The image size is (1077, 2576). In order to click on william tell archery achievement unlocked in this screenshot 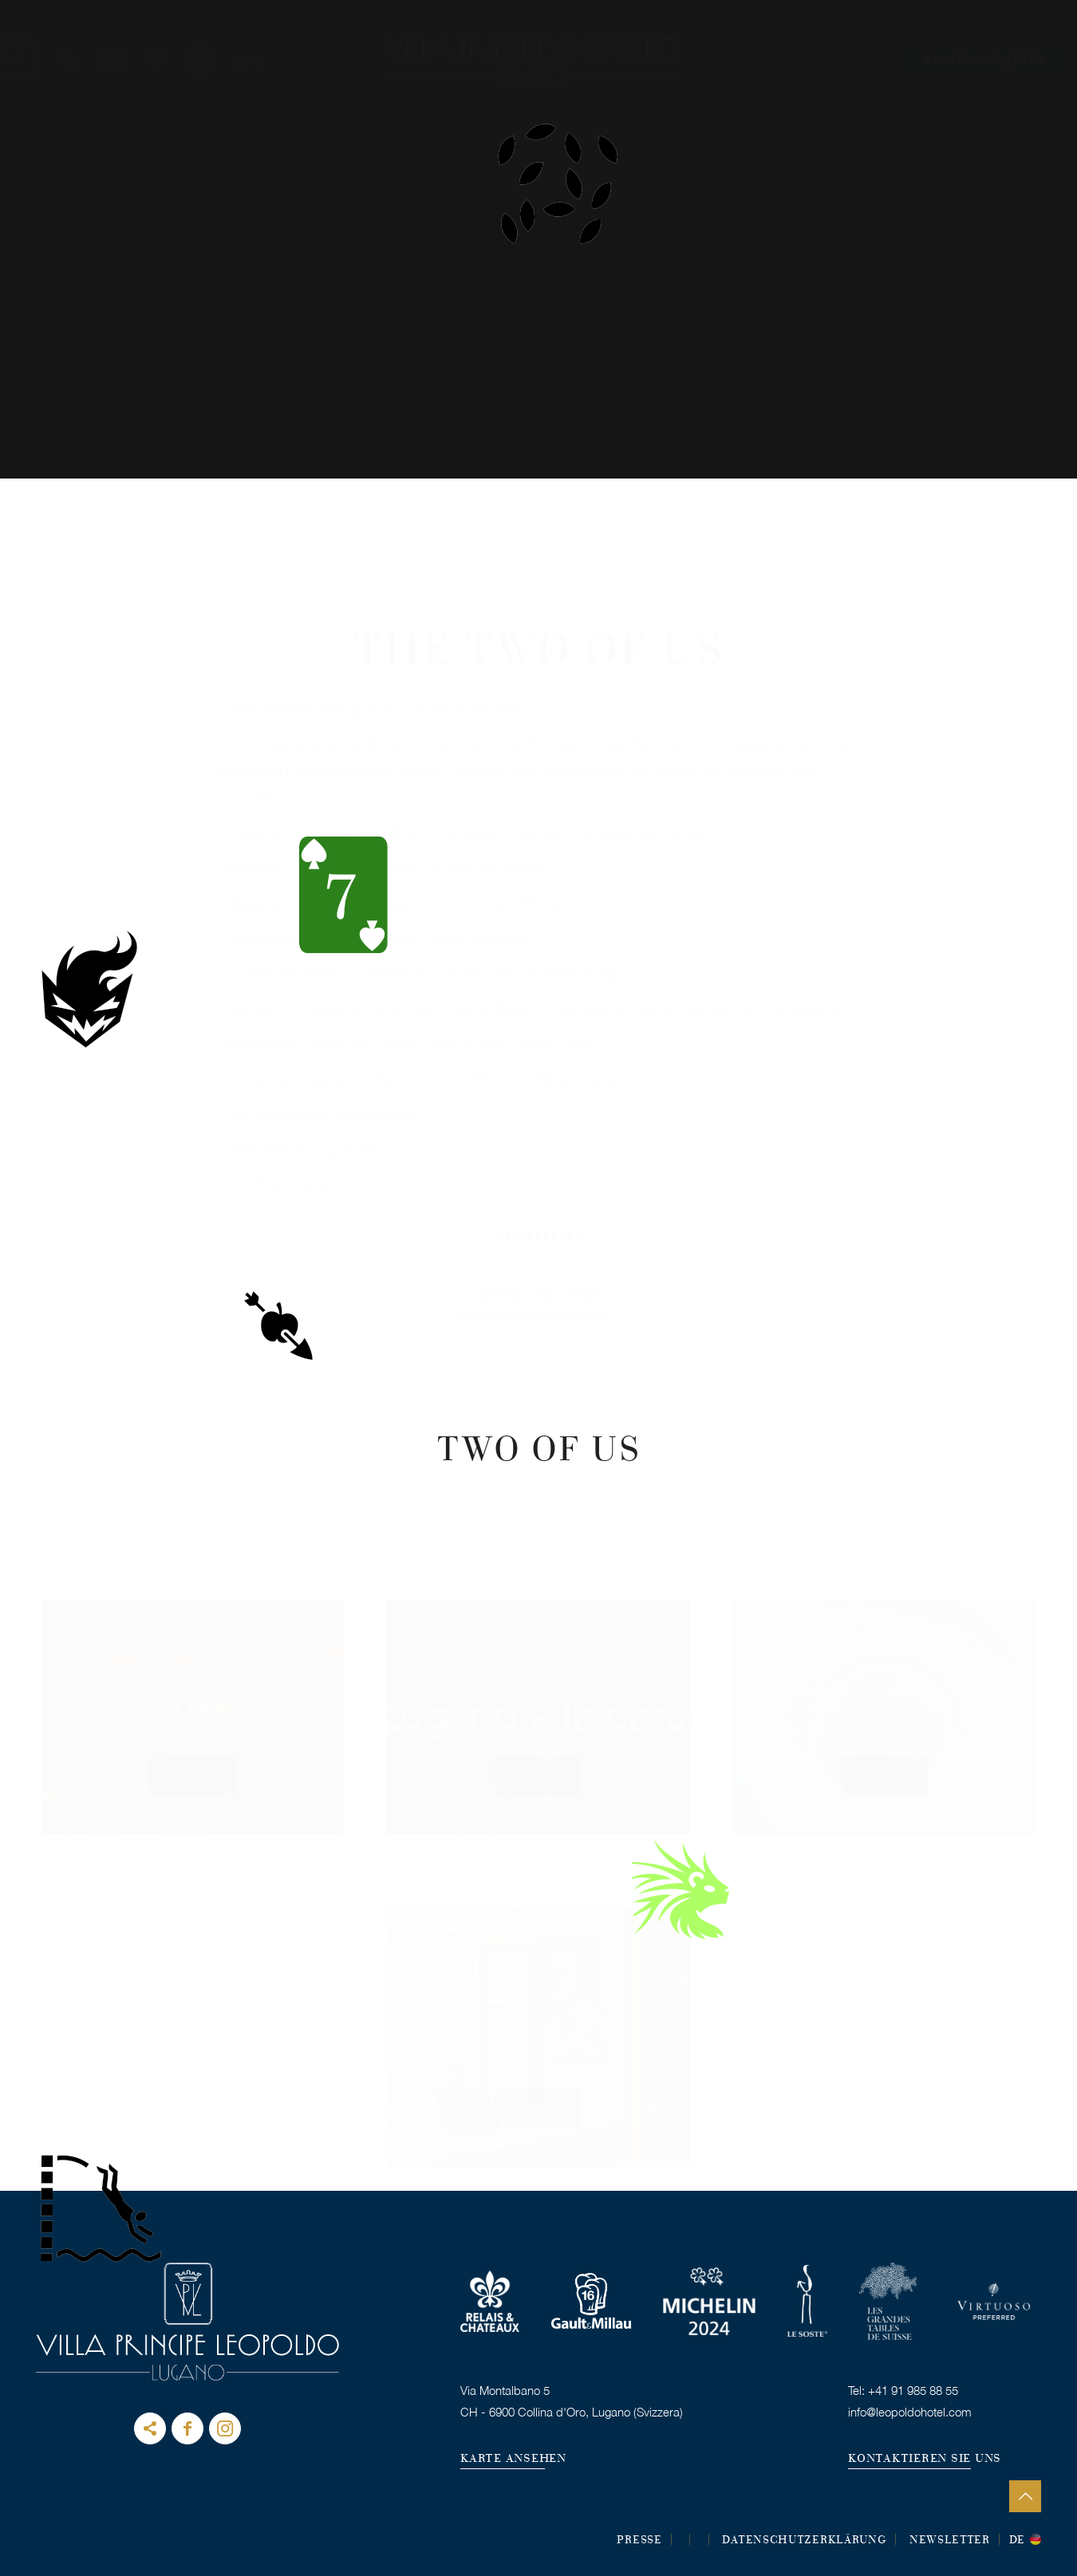, I will do `click(278, 1325)`.